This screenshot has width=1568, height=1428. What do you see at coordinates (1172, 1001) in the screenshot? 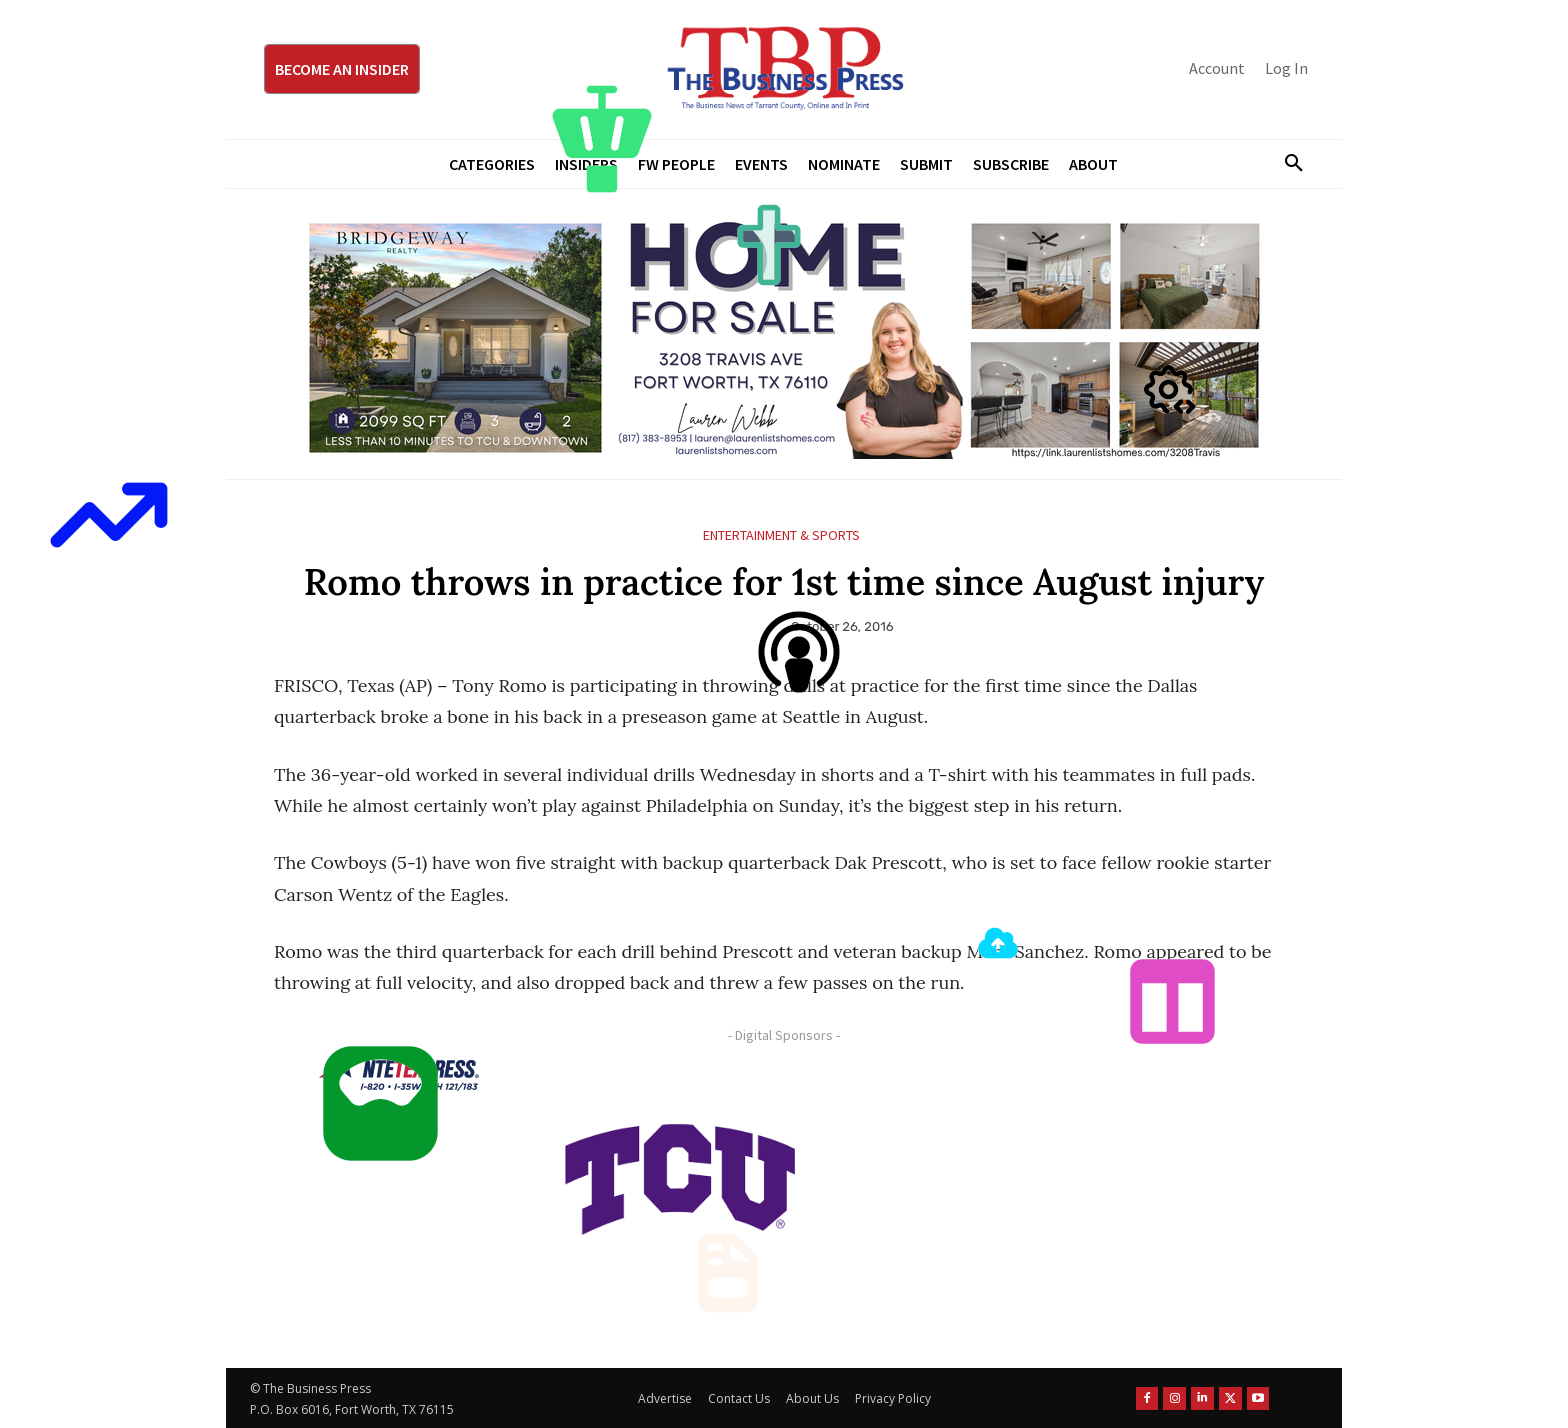
I see `switch to column view layout` at bounding box center [1172, 1001].